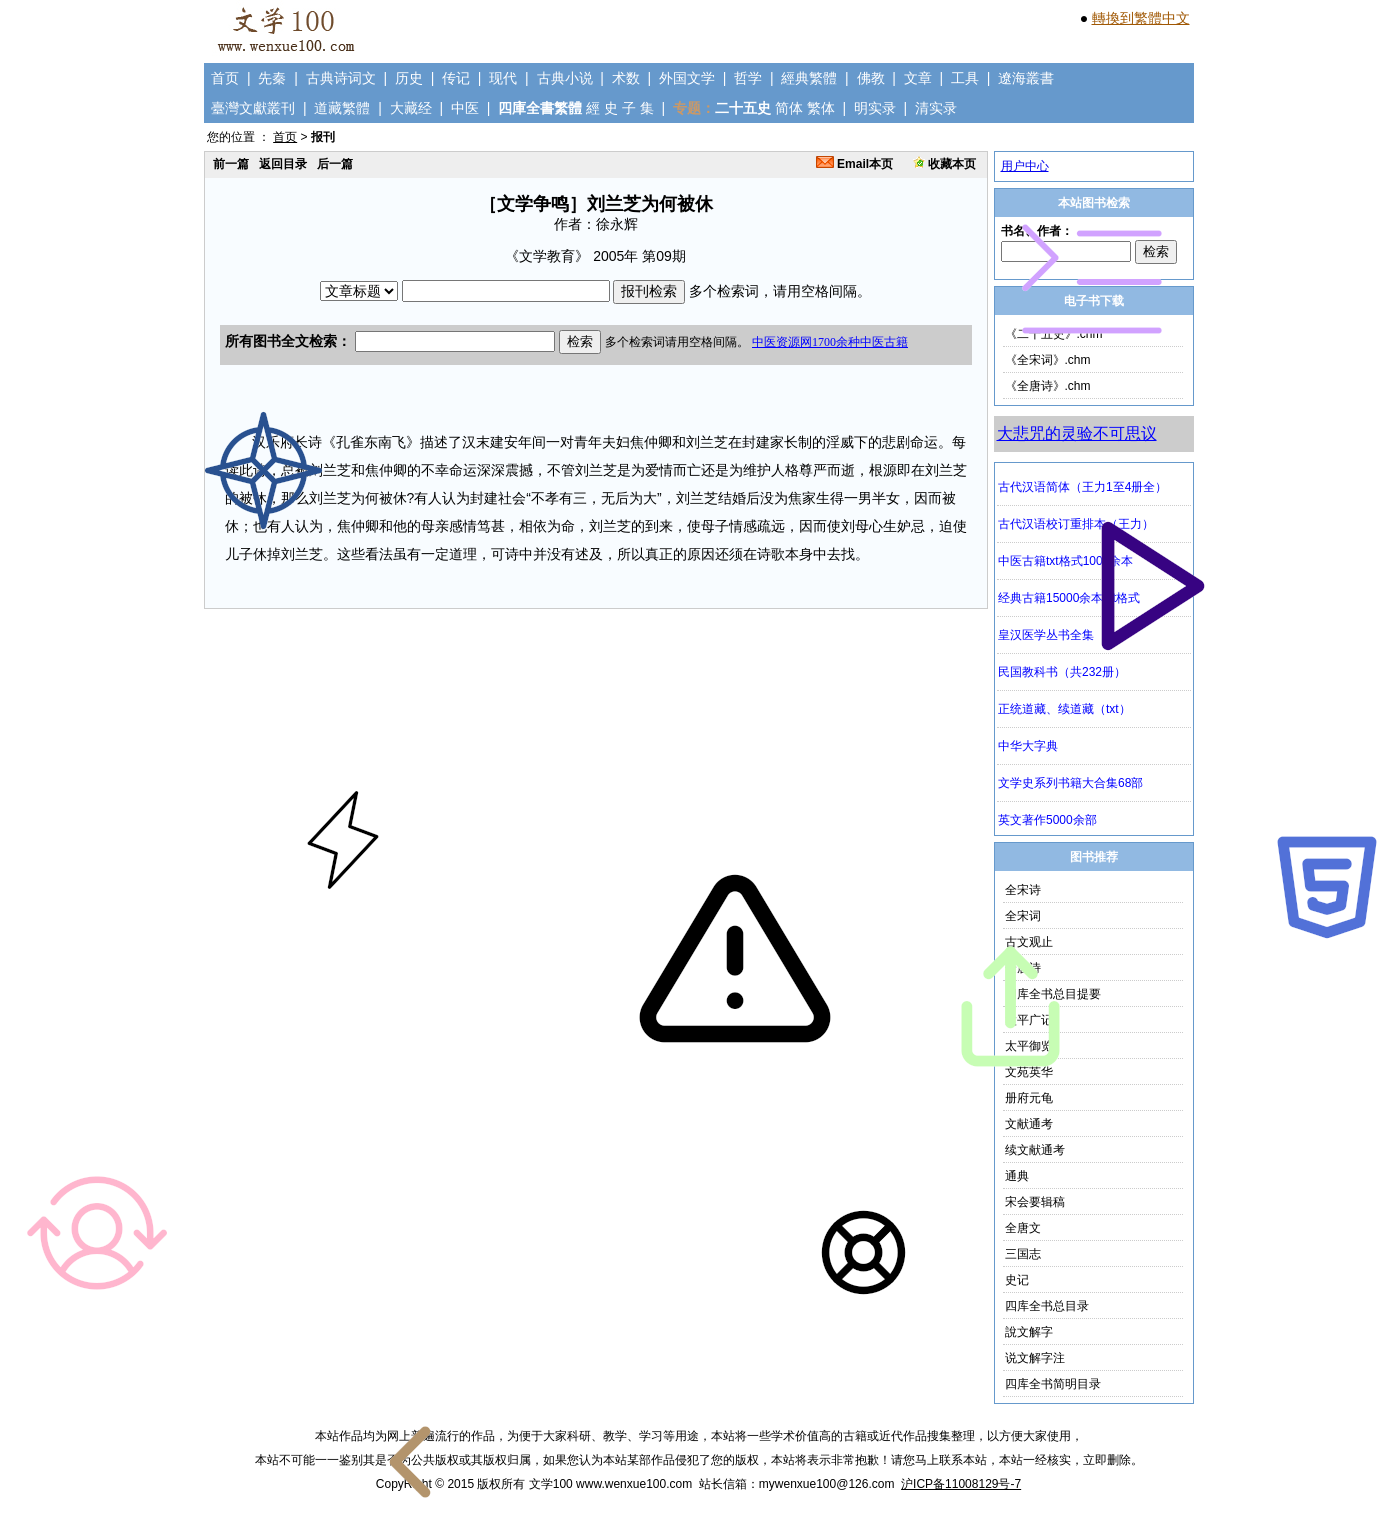 This screenshot has height=1540, width=1397. I want to click on access navigation or orientation tools, so click(263, 470).